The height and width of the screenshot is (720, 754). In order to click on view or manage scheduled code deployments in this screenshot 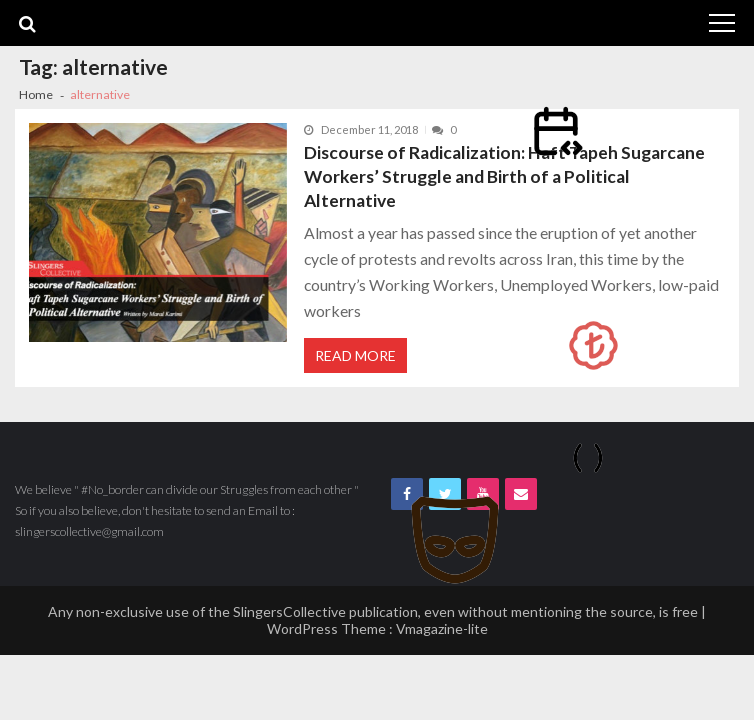, I will do `click(556, 131)`.